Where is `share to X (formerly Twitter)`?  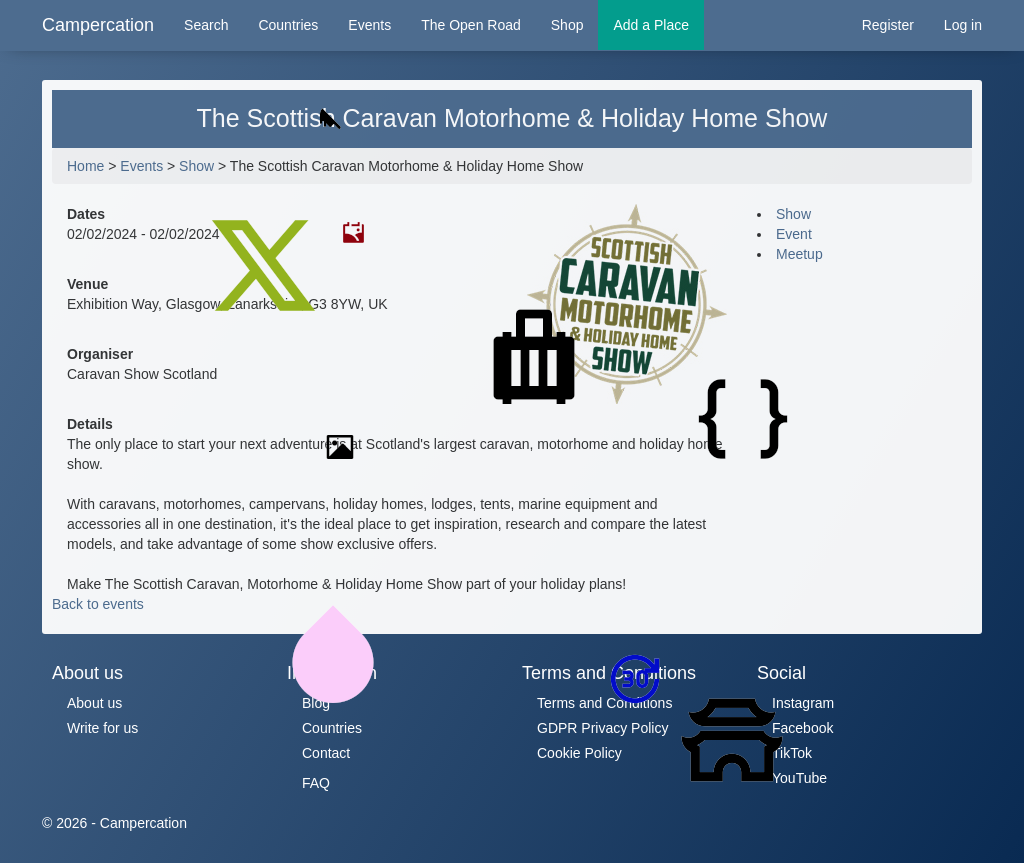 share to X (formerly Twitter) is located at coordinates (263, 265).